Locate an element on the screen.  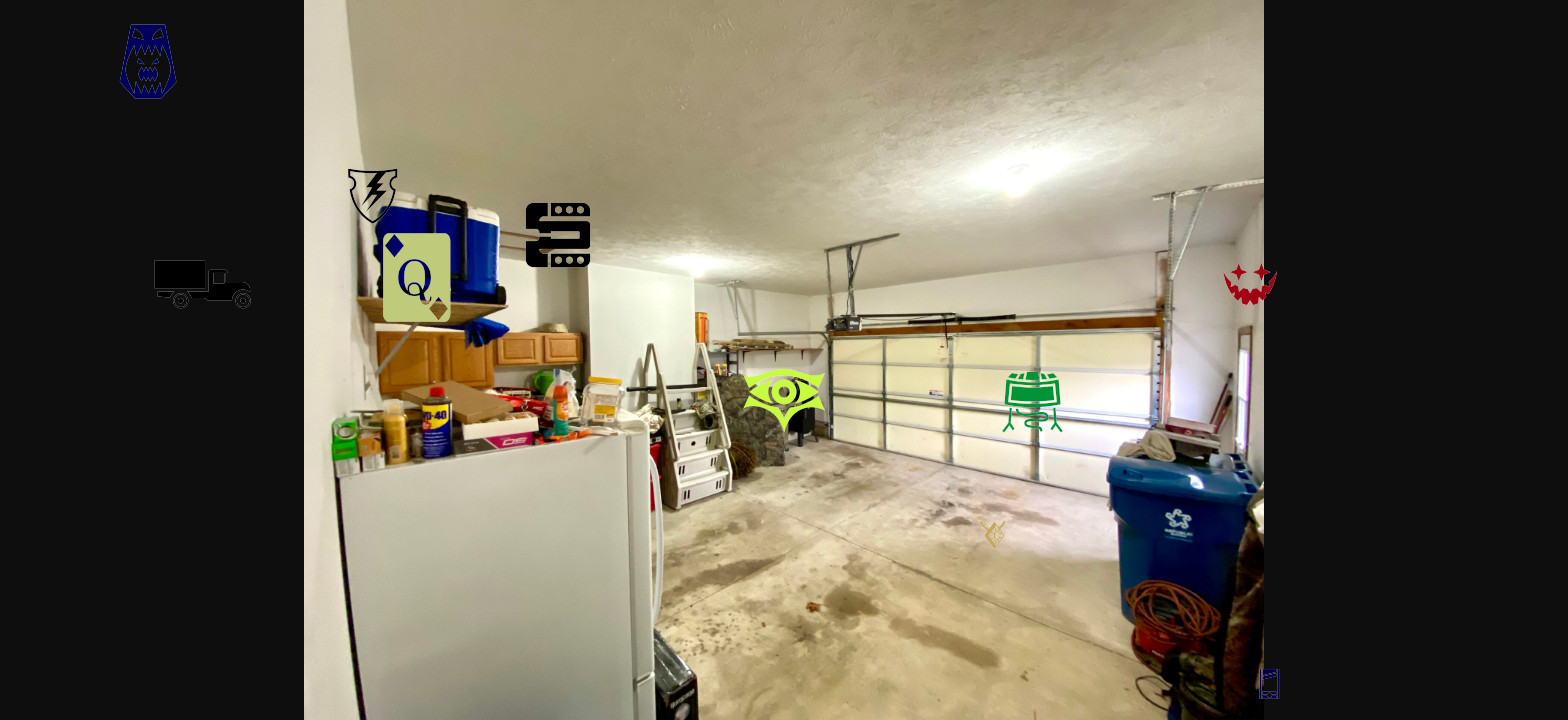
activate electric shield ability is located at coordinates (373, 196).